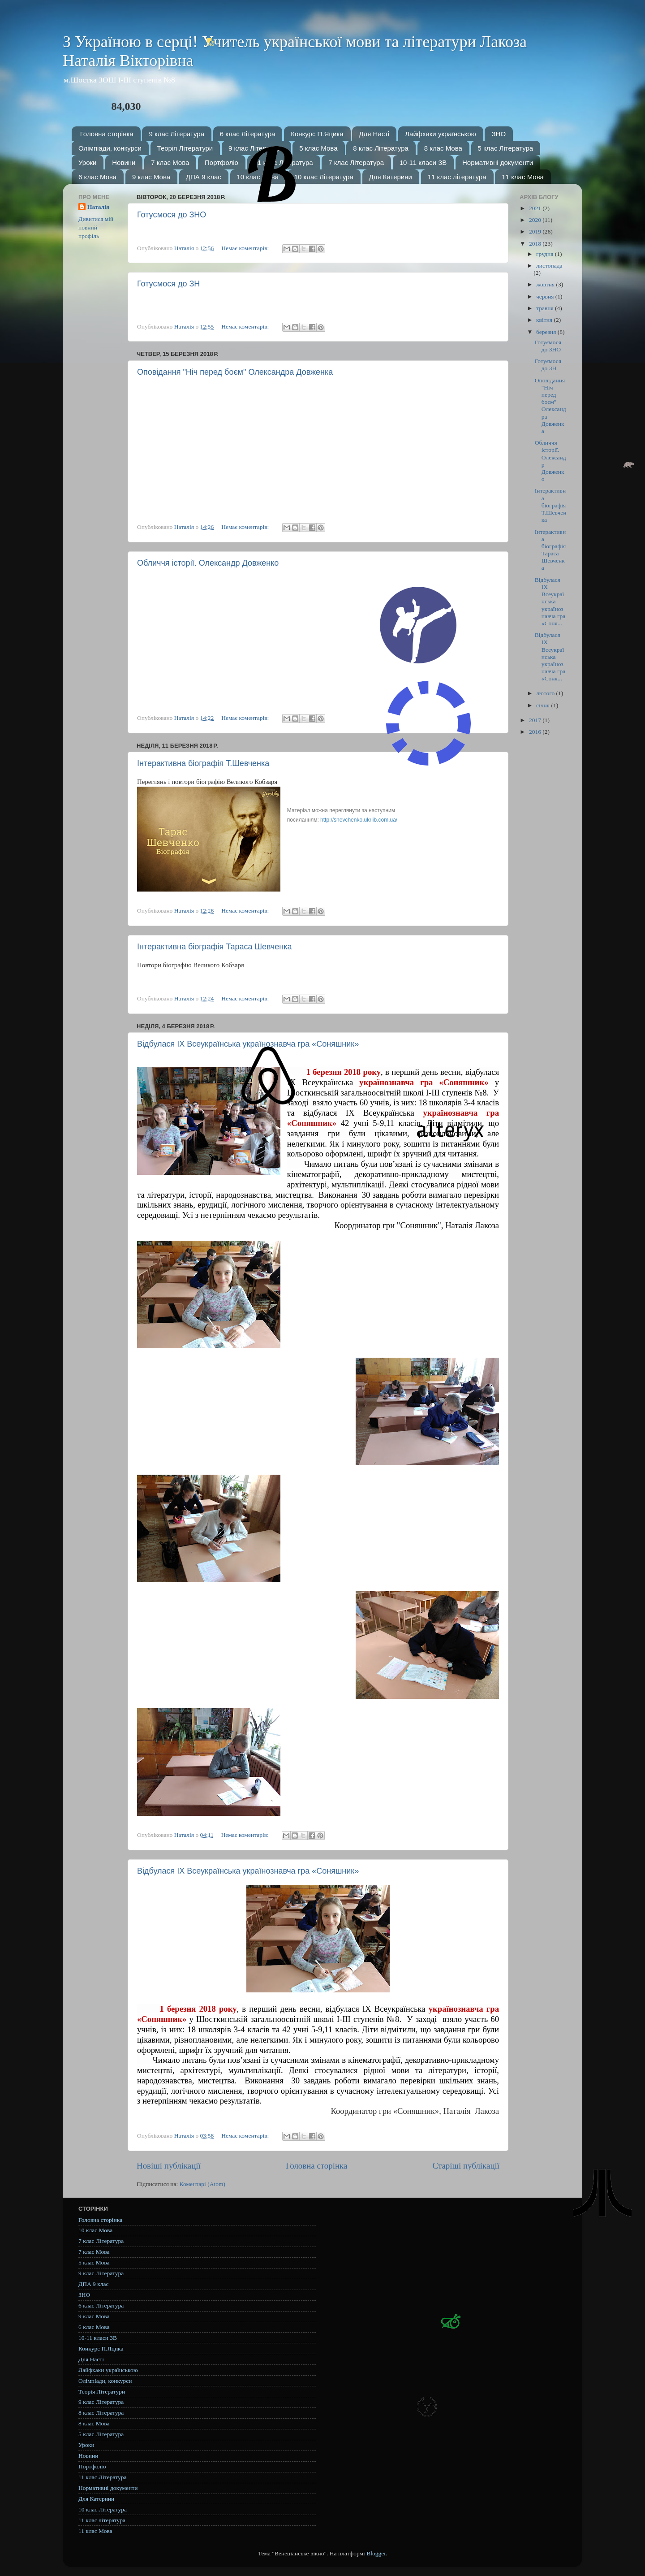 The image size is (645, 2576). I want to click on buefy framework logo, so click(272, 174).